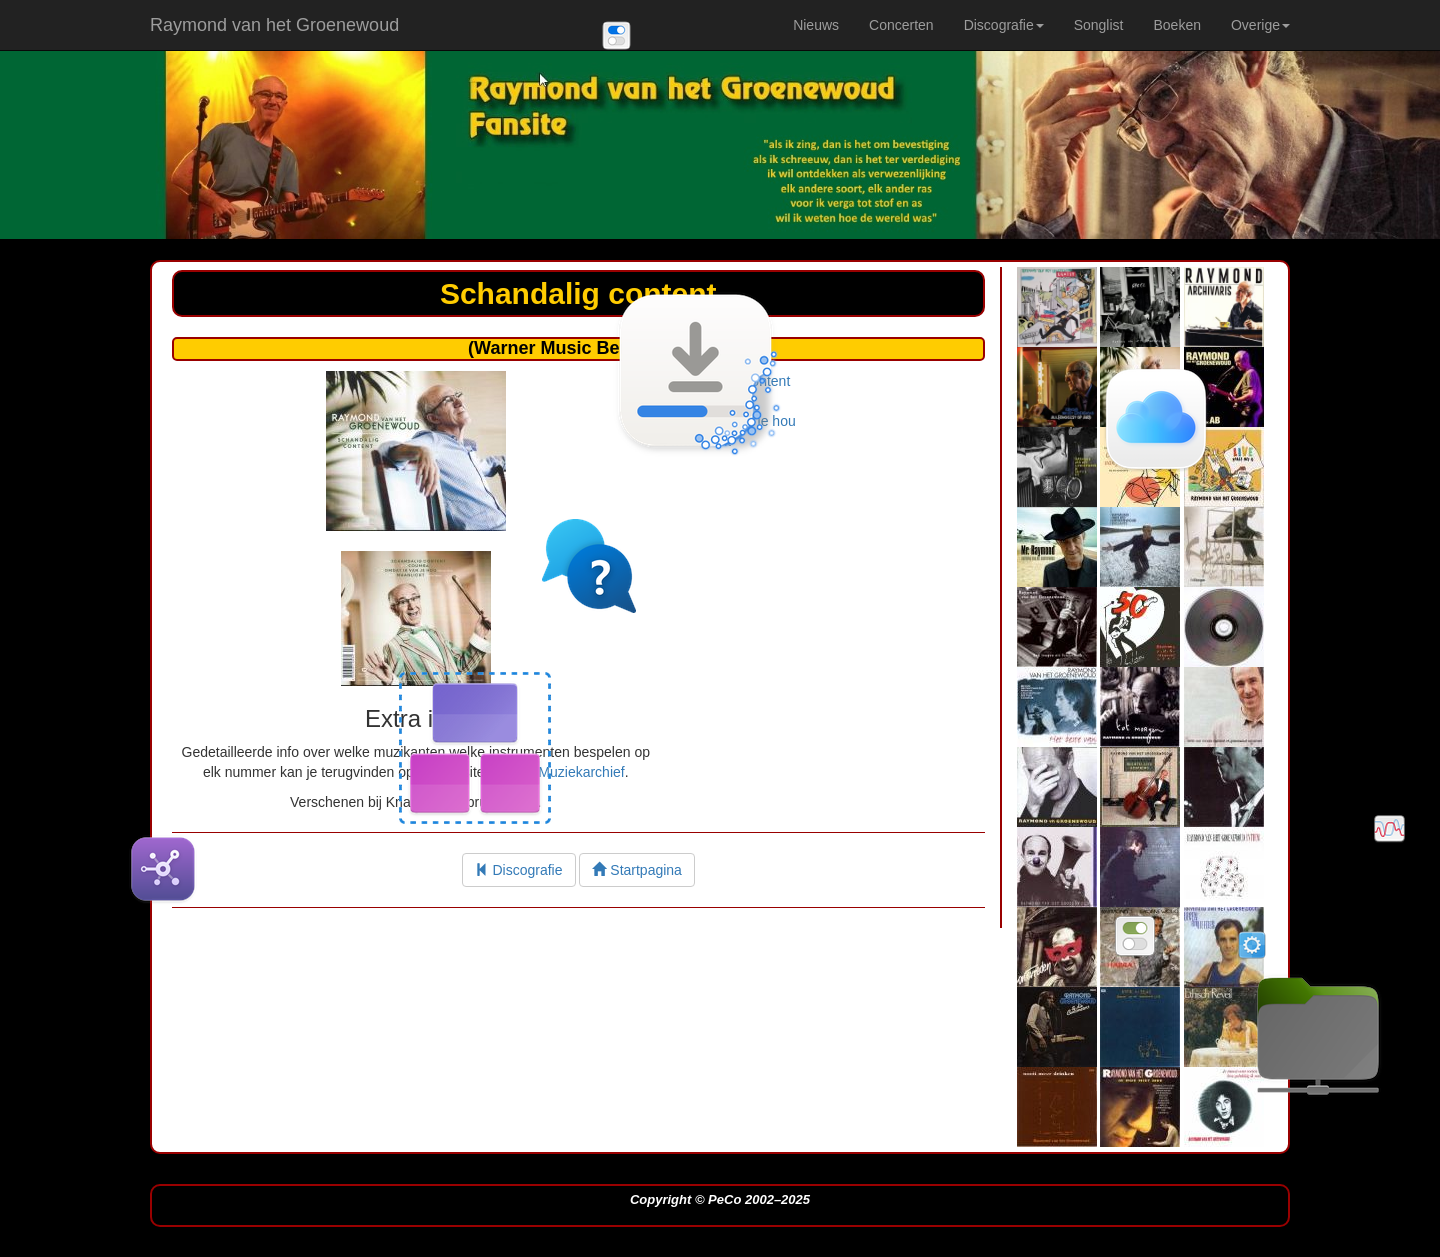 The width and height of the screenshot is (1440, 1257). What do you see at coordinates (616, 35) in the screenshot?
I see `open desktop preferences or settings` at bounding box center [616, 35].